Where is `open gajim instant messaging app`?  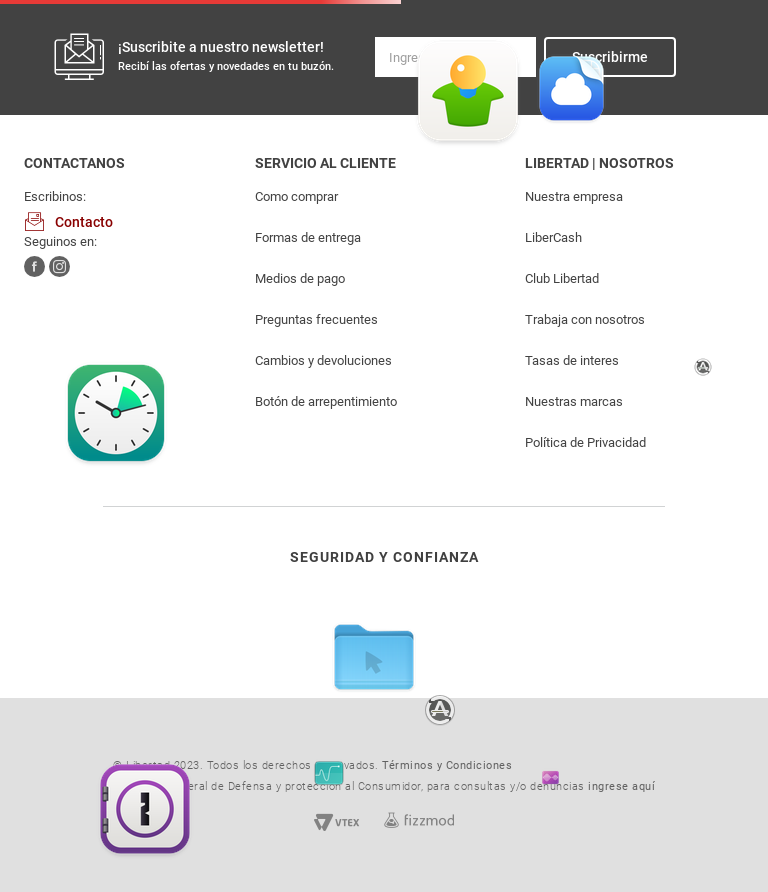 open gajim instant messaging app is located at coordinates (468, 91).